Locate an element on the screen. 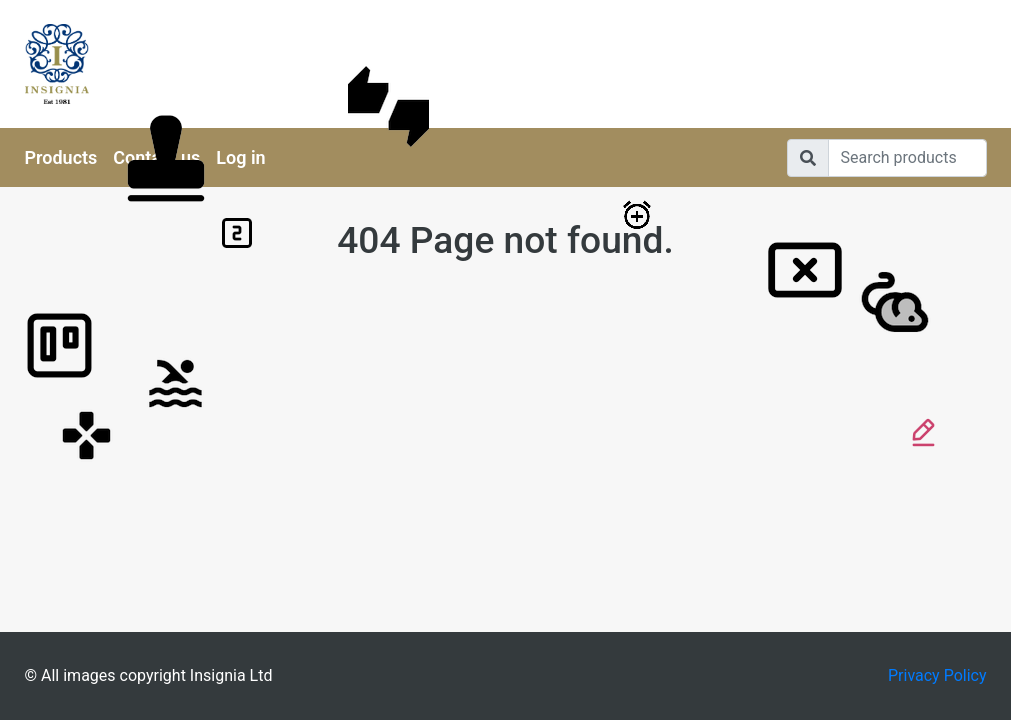  add a new alarm is located at coordinates (637, 215).